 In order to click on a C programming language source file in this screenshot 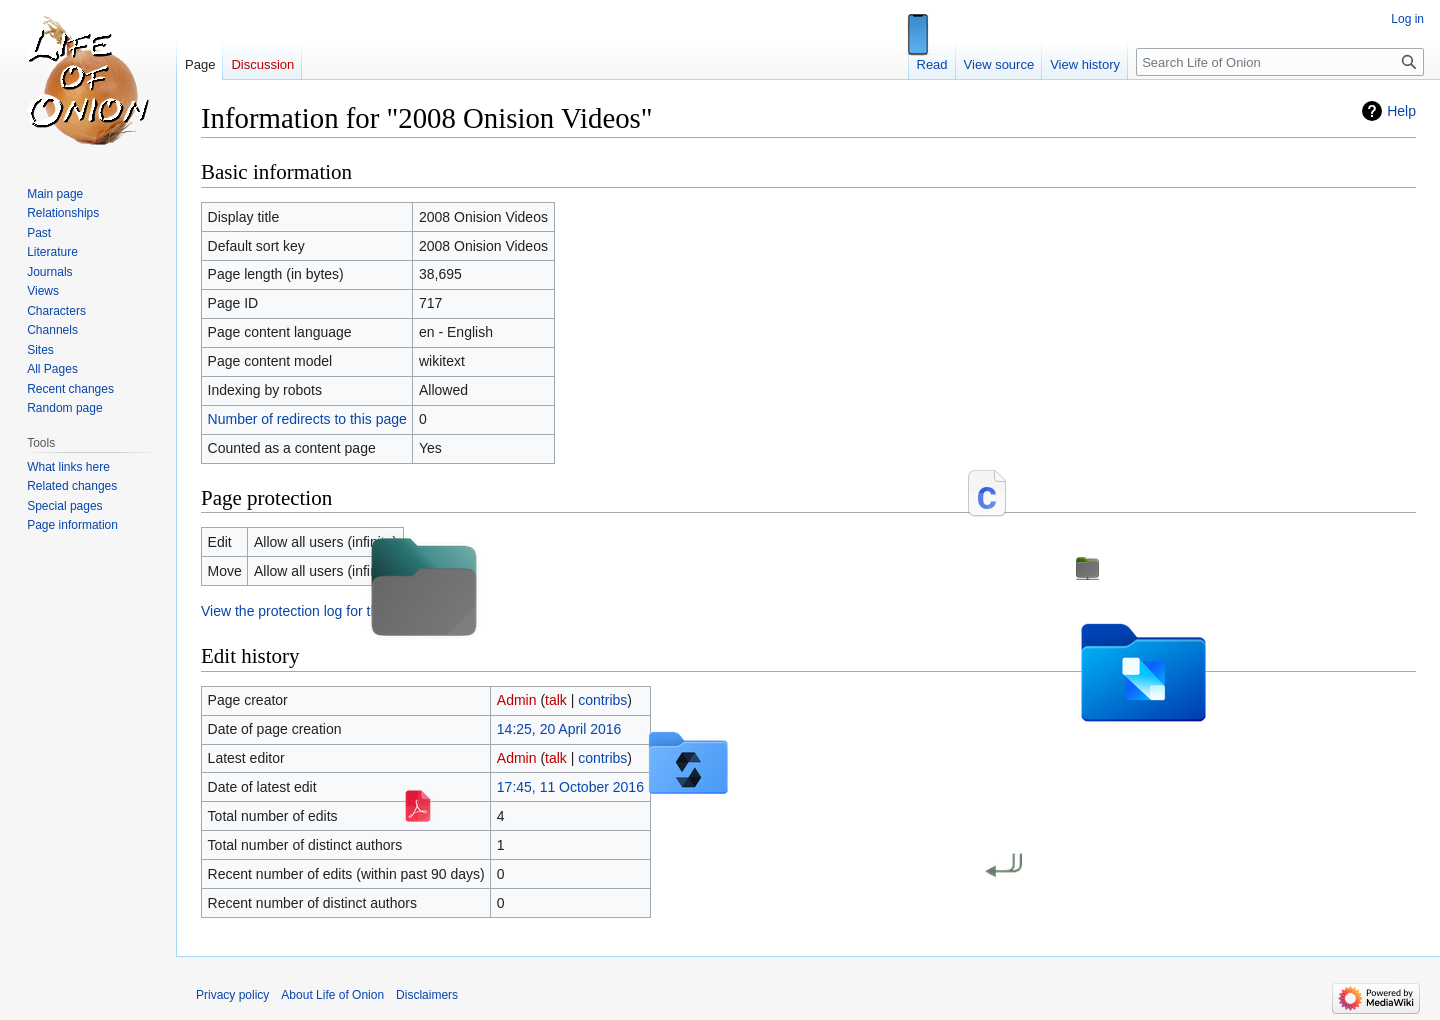, I will do `click(987, 493)`.